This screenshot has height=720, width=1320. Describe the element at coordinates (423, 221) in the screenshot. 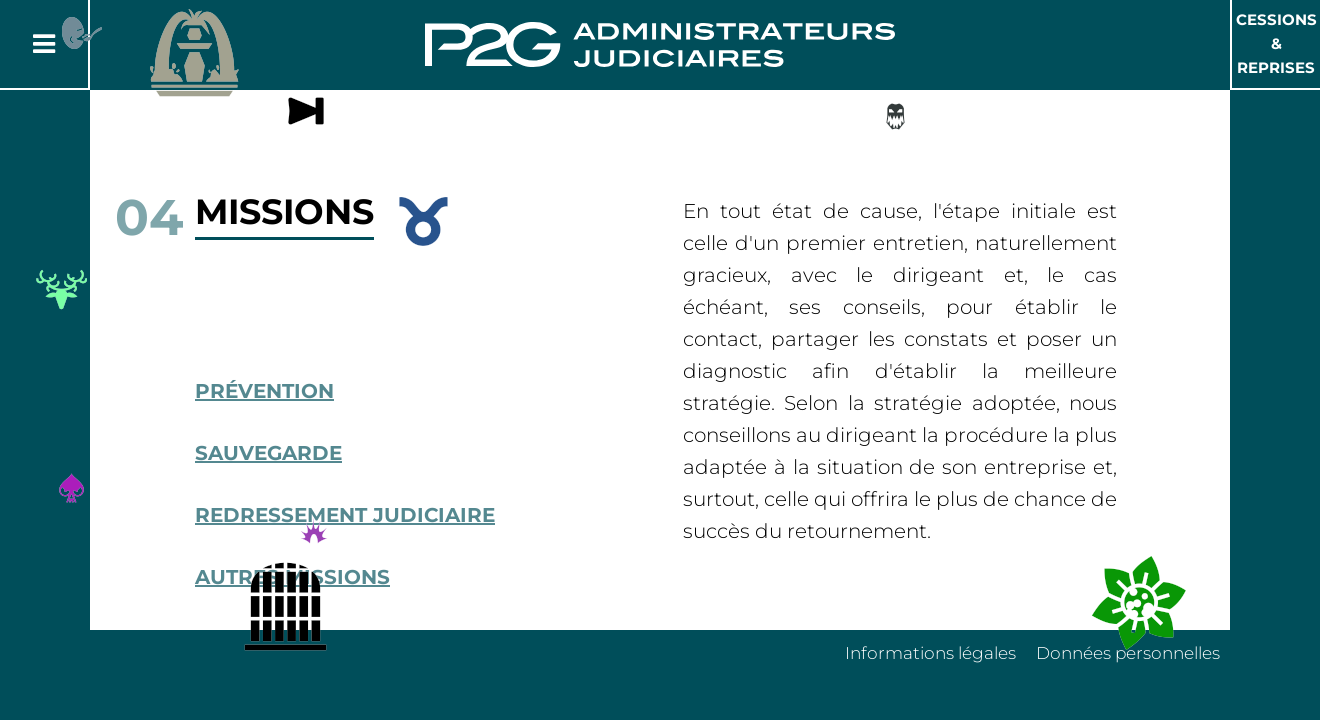

I see `taurus zodiac sign indicator` at that location.